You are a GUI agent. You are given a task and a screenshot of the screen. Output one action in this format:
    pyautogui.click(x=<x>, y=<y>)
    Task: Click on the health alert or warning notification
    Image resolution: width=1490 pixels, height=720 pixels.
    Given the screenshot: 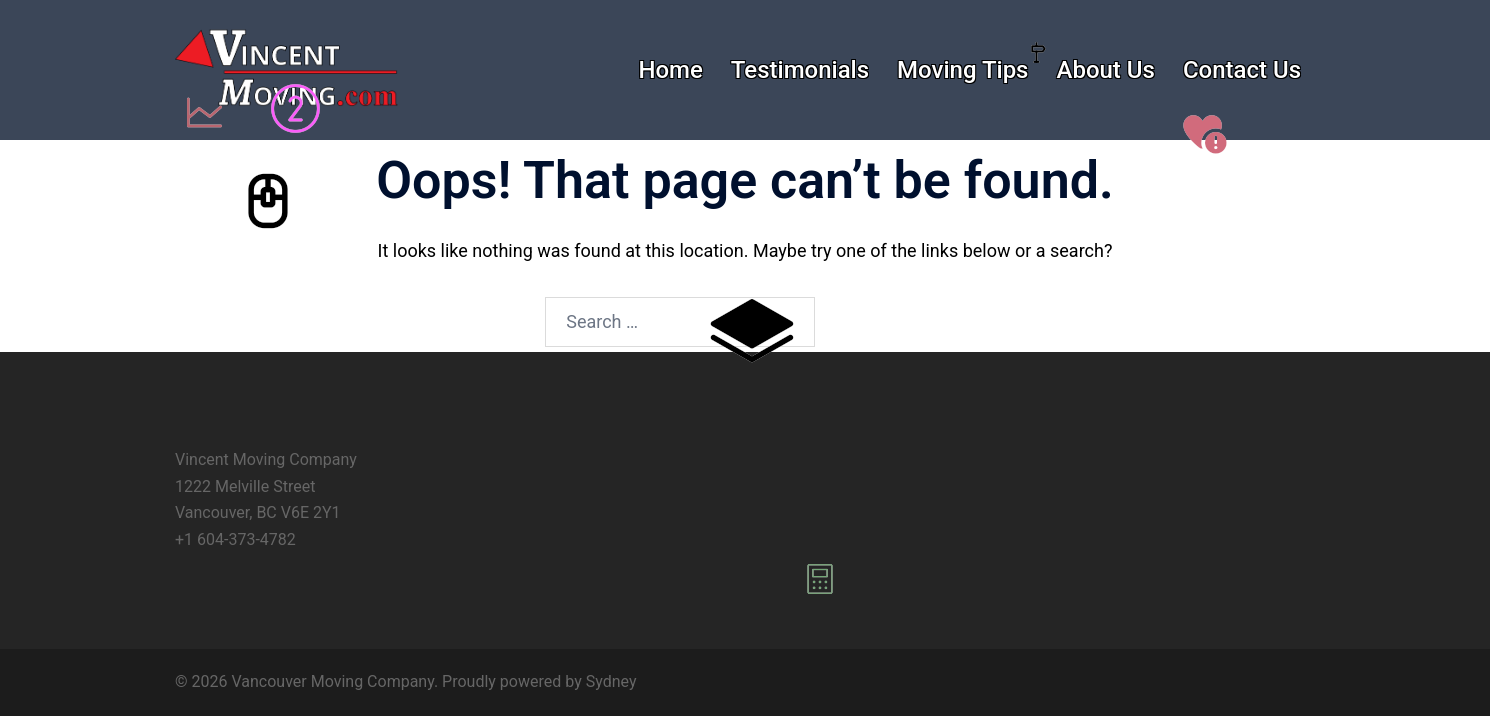 What is the action you would take?
    pyautogui.click(x=1205, y=132)
    